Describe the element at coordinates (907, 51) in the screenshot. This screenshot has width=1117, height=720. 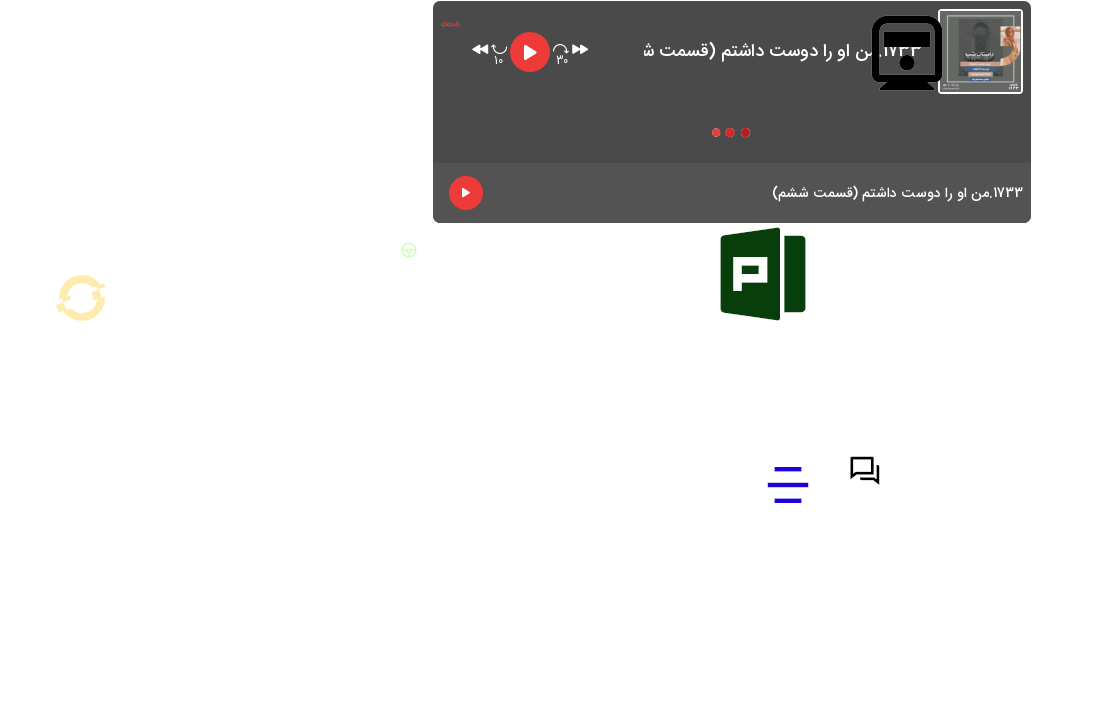
I see `view train schedules or transit options` at that location.